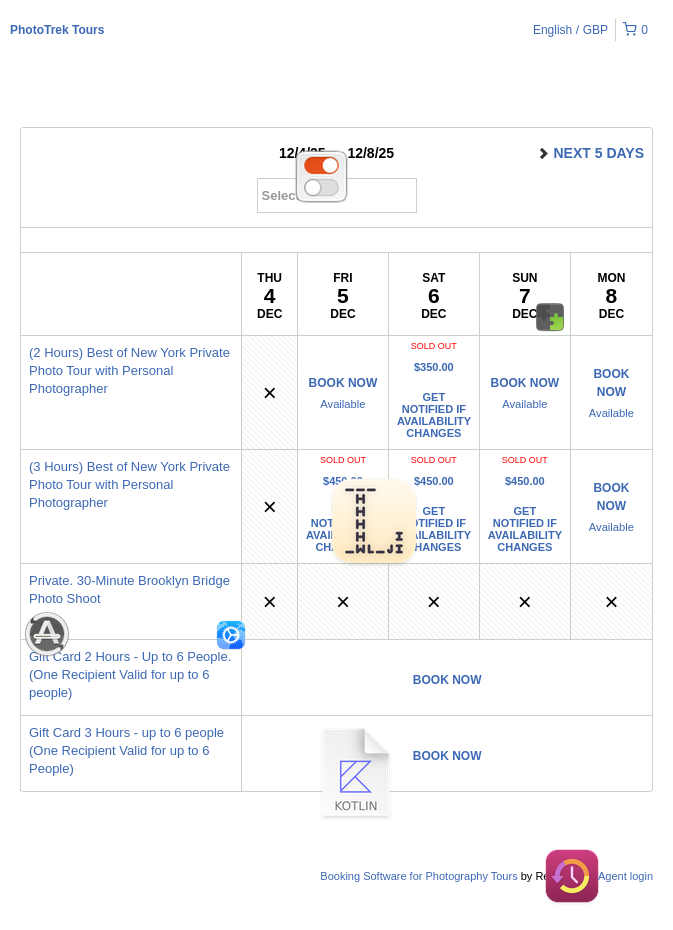 The width and height of the screenshot is (673, 930). What do you see at coordinates (572, 876) in the screenshot?
I see `open pika backup to manage system backups` at bounding box center [572, 876].